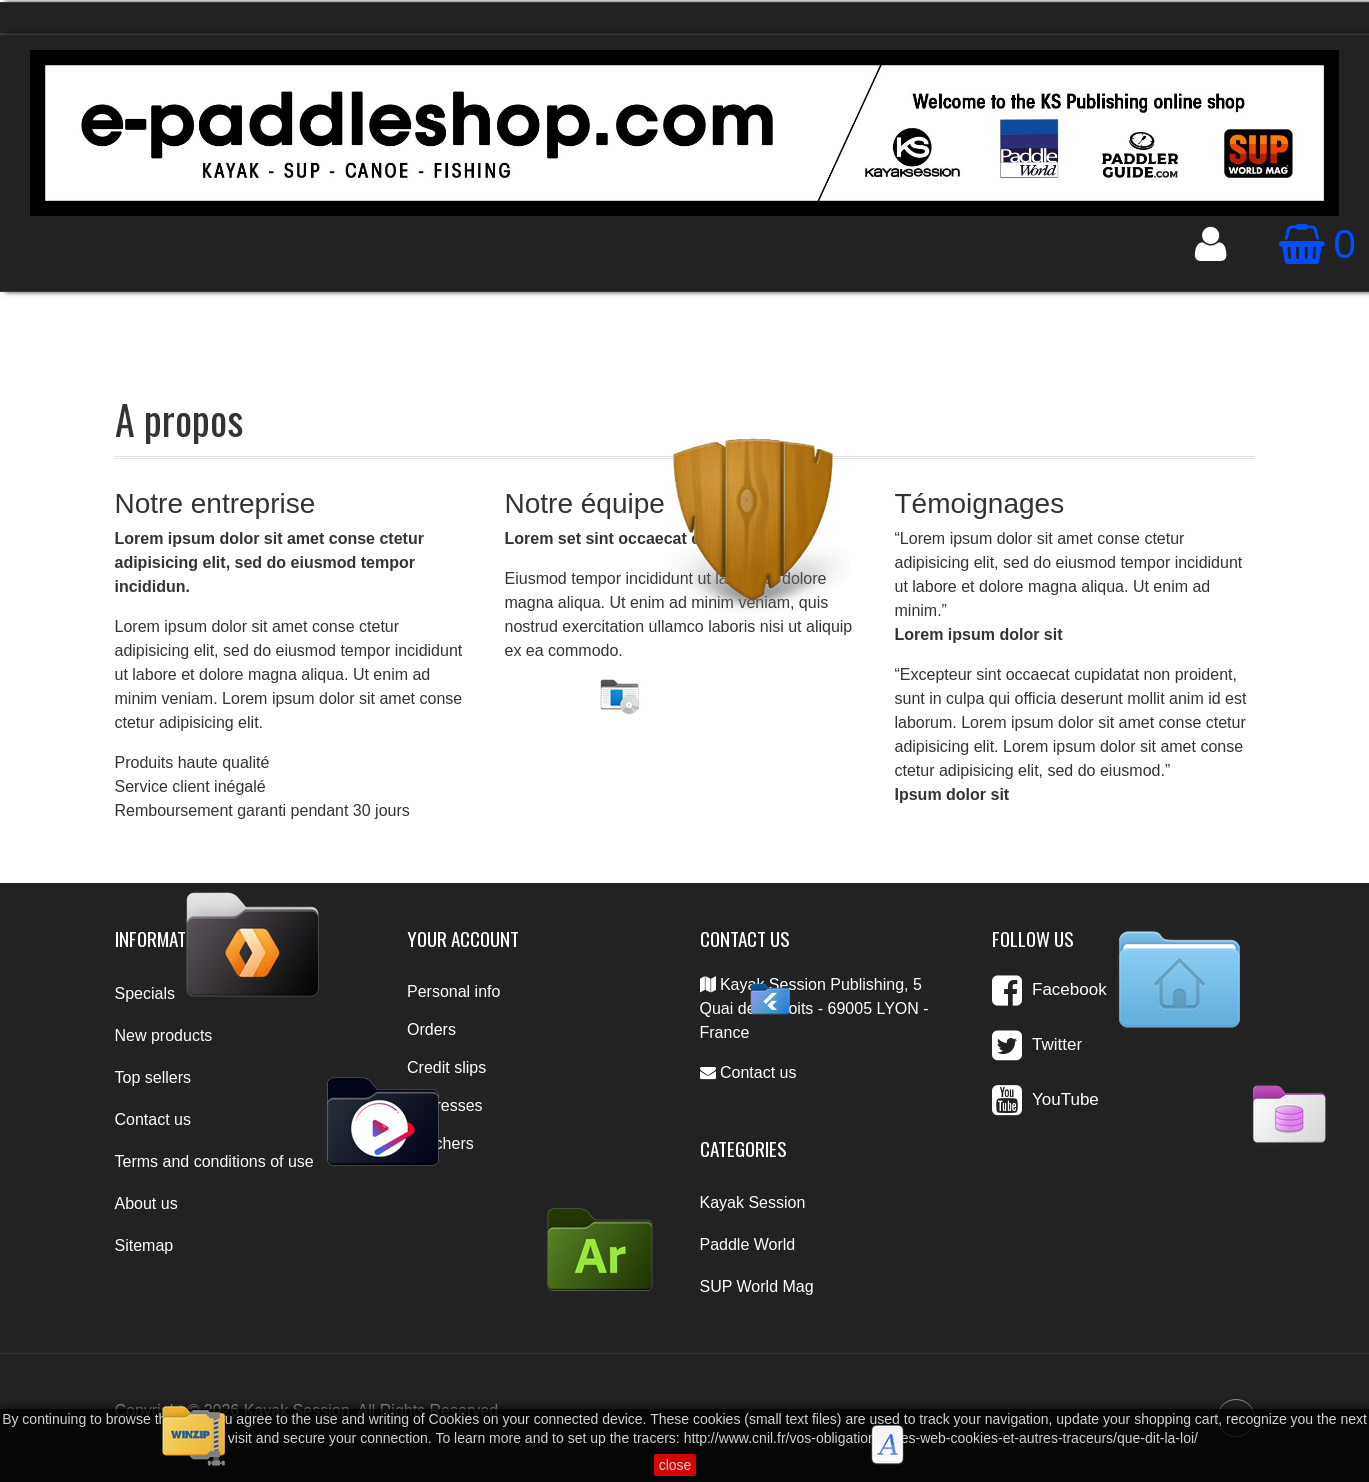 The width and height of the screenshot is (1369, 1482). Describe the element at coordinates (252, 948) in the screenshot. I see `open cloudflare workers project folder` at that location.